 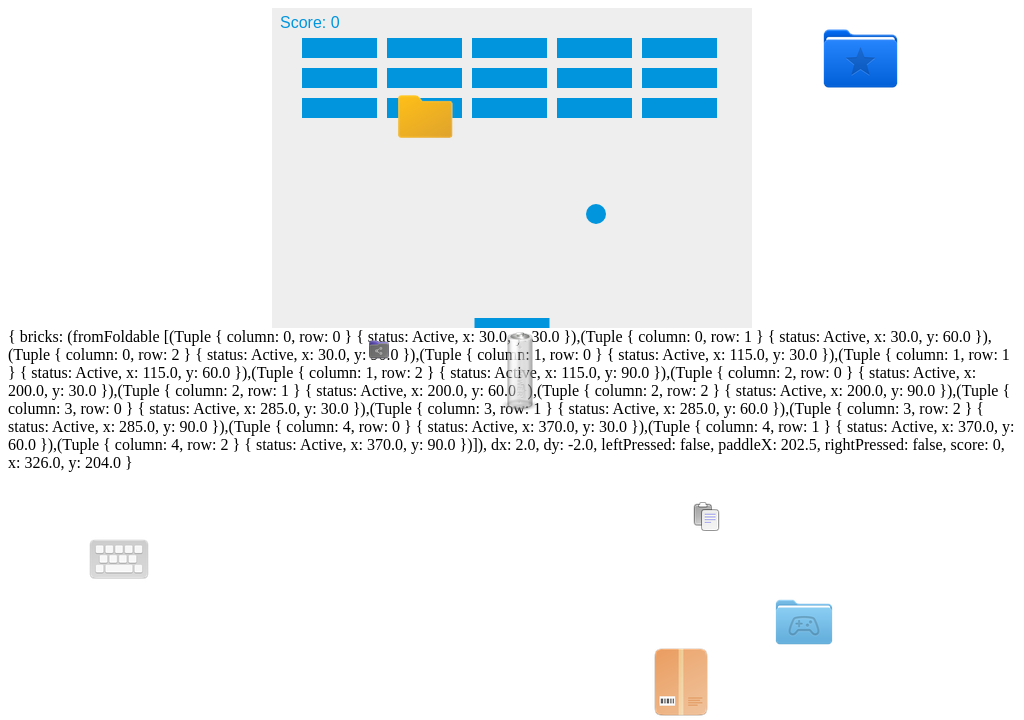 What do you see at coordinates (860, 58) in the screenshot?
I see `access bookmarked or favorite files` at bounding box center [860, 58].